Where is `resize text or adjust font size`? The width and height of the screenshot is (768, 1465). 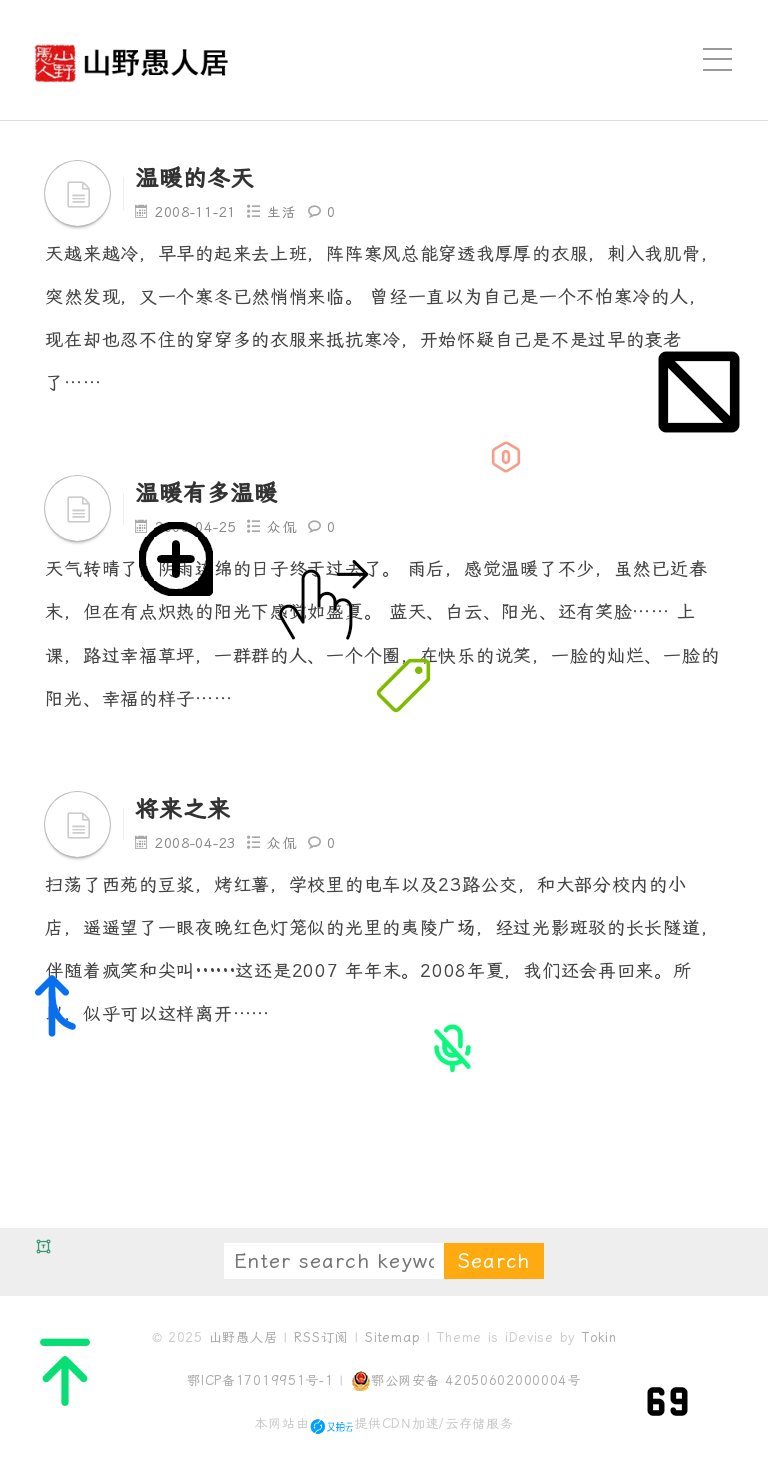
resize text or adjust font size is located at coordinates (43, 1246).